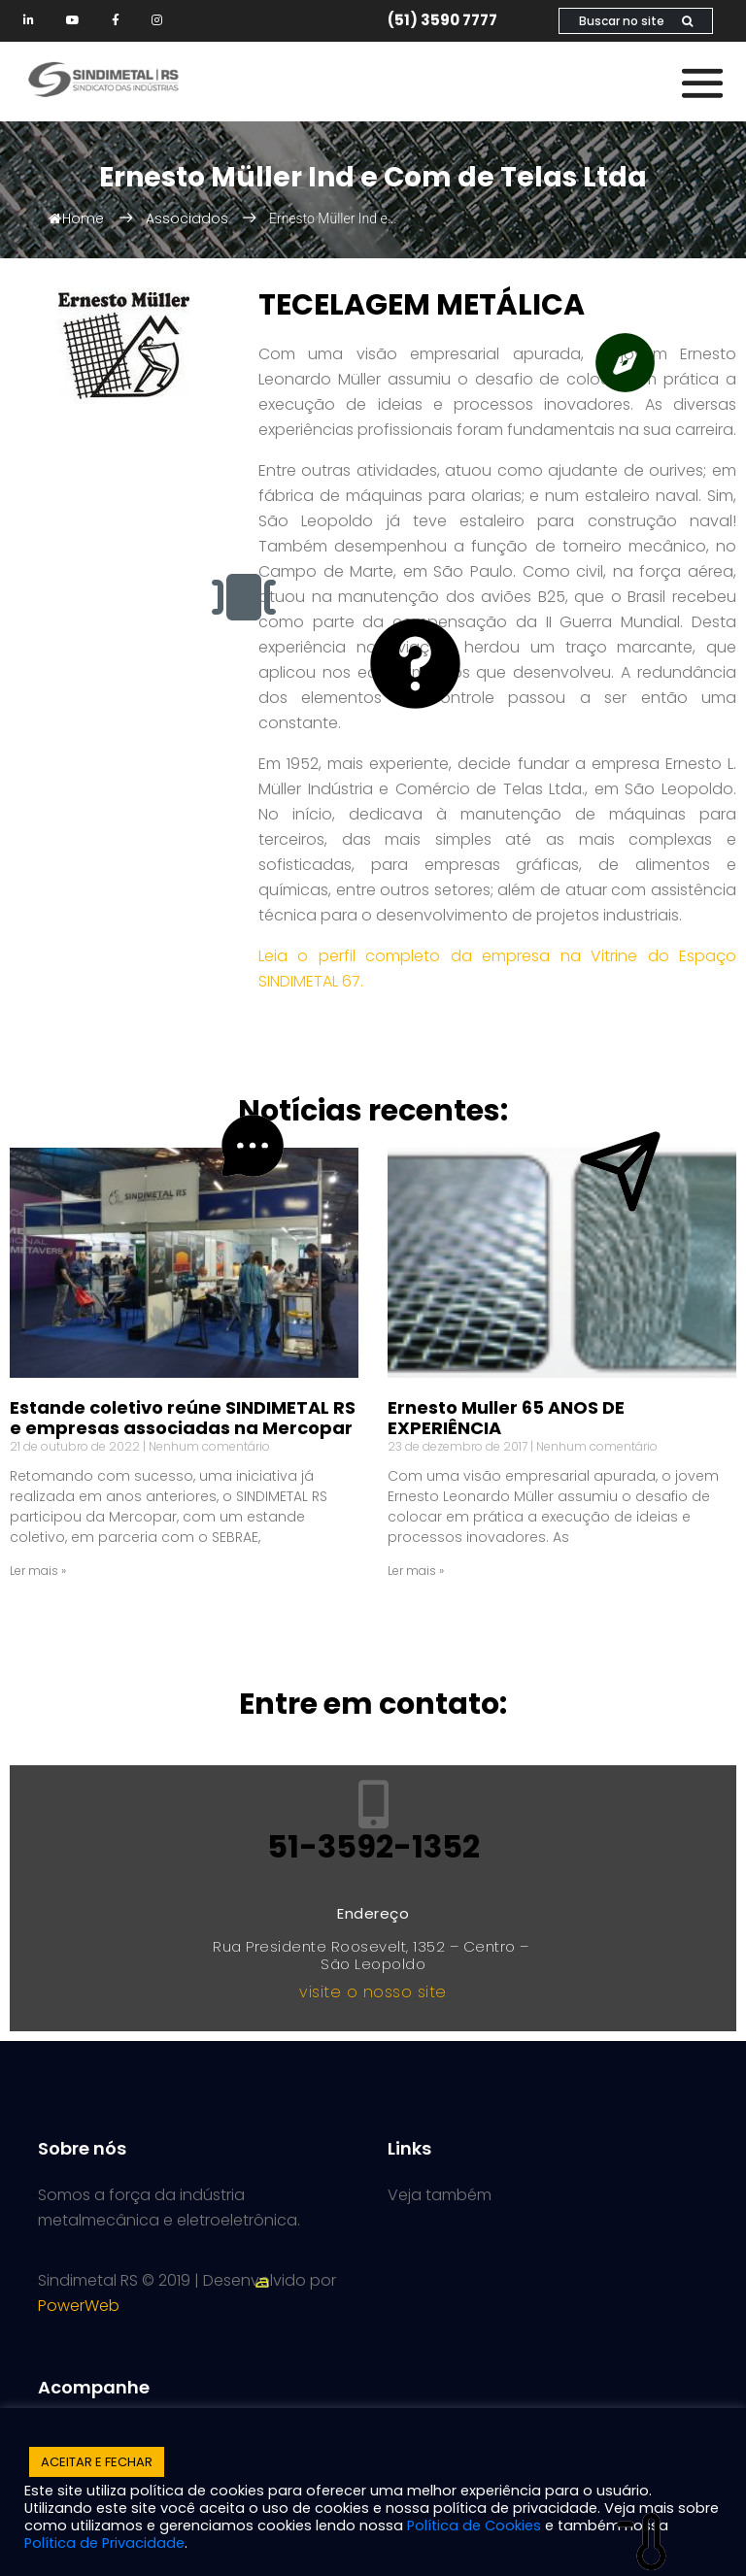 The width and height of the screenshot is (746, 2576). Describe the element at coordinates (244, 597) in the screenshot. I see `scroll horizontally through content cards` at that location.